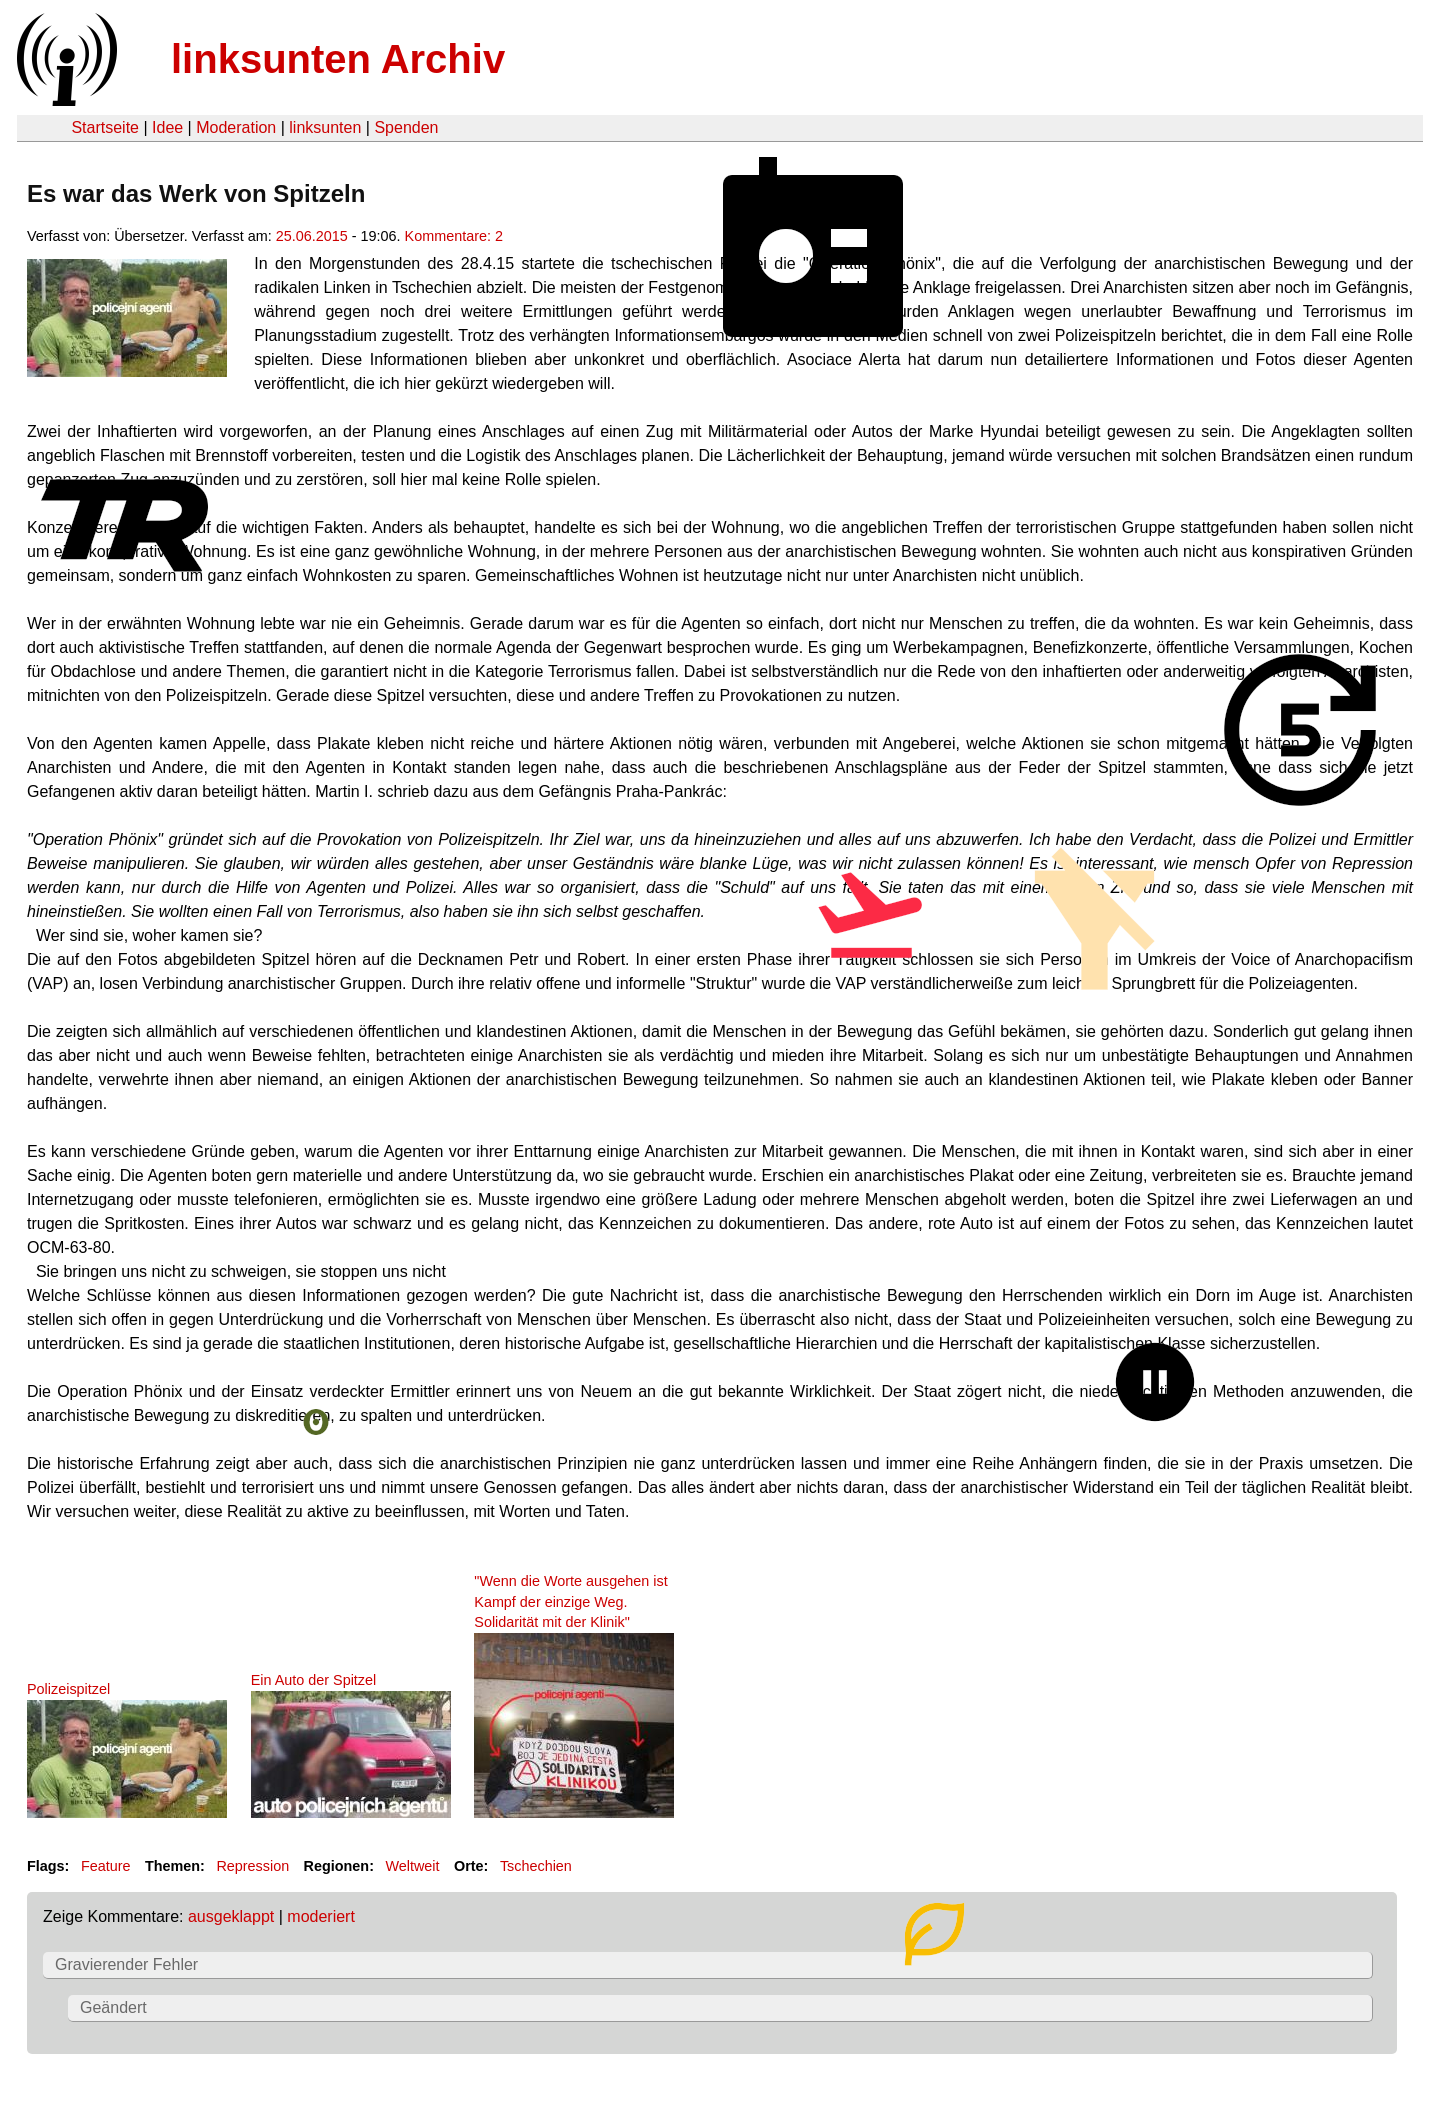 This screenshot has height=2127, width=1440. I want to click on open the TrainerRoad cycling training app, so click(124, 525).